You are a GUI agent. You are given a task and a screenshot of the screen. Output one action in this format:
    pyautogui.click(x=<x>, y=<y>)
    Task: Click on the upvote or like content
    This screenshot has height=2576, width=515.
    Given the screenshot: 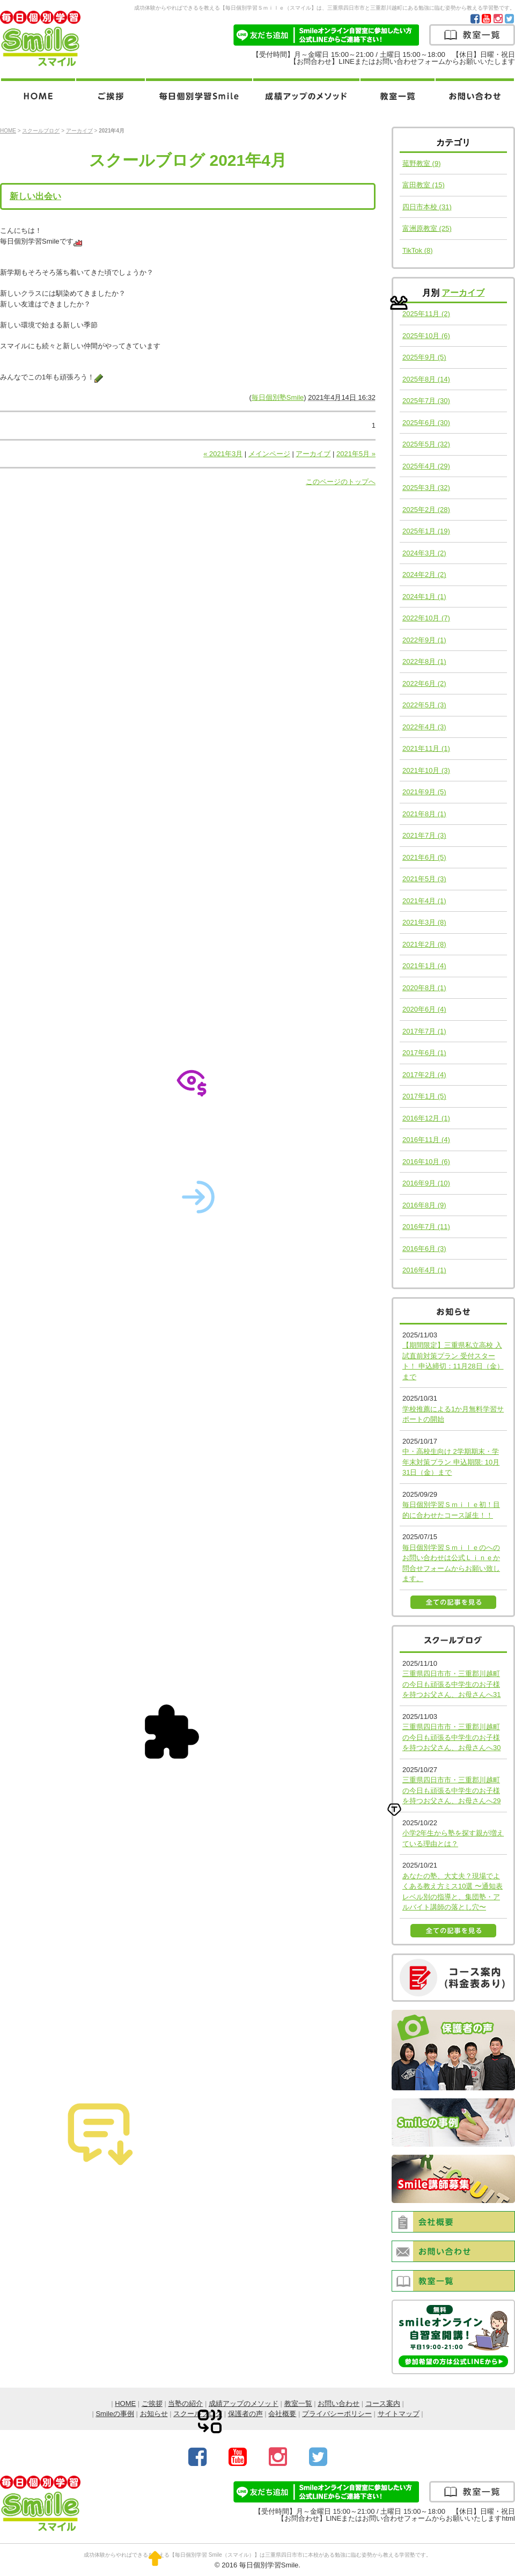 What is the action you would take?
    pyautogui.click(x=155, y=2558)
    